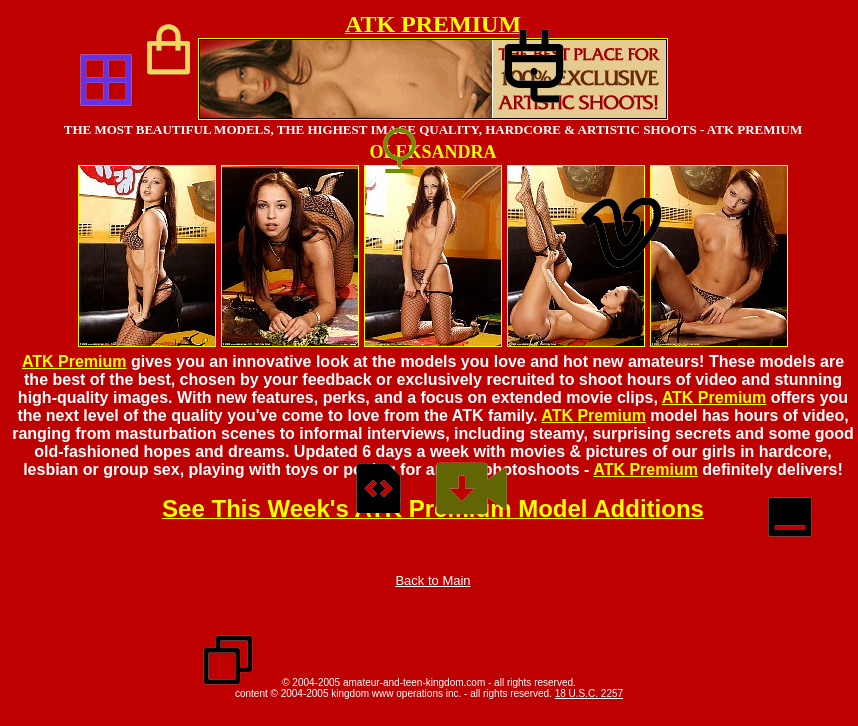  What do you see at coordinates (168, 50) in the screenshot?
I see `view your shopping cart` at bounding box center [168, 50].